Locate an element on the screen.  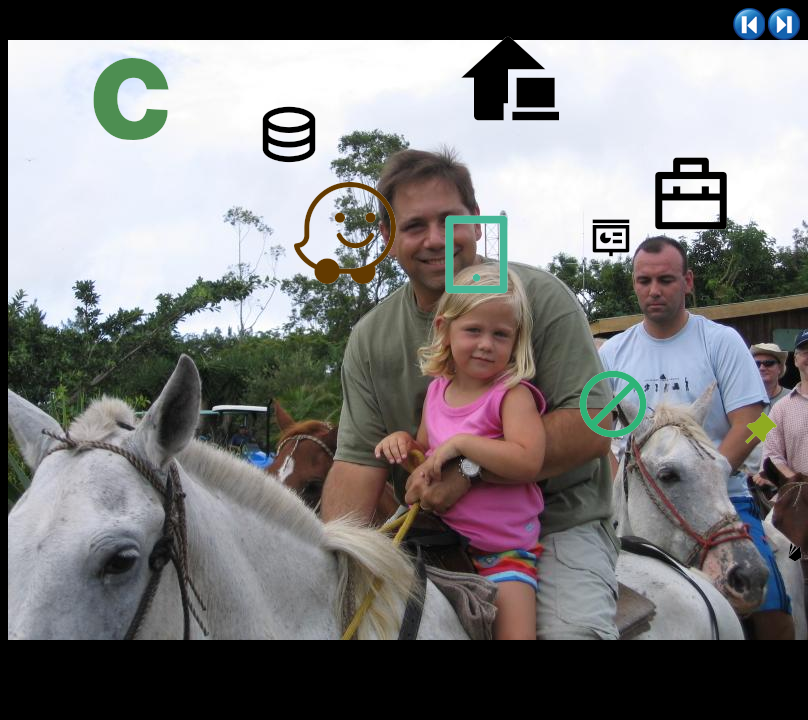
switch to tablet view is located at coordinates (476, 254).